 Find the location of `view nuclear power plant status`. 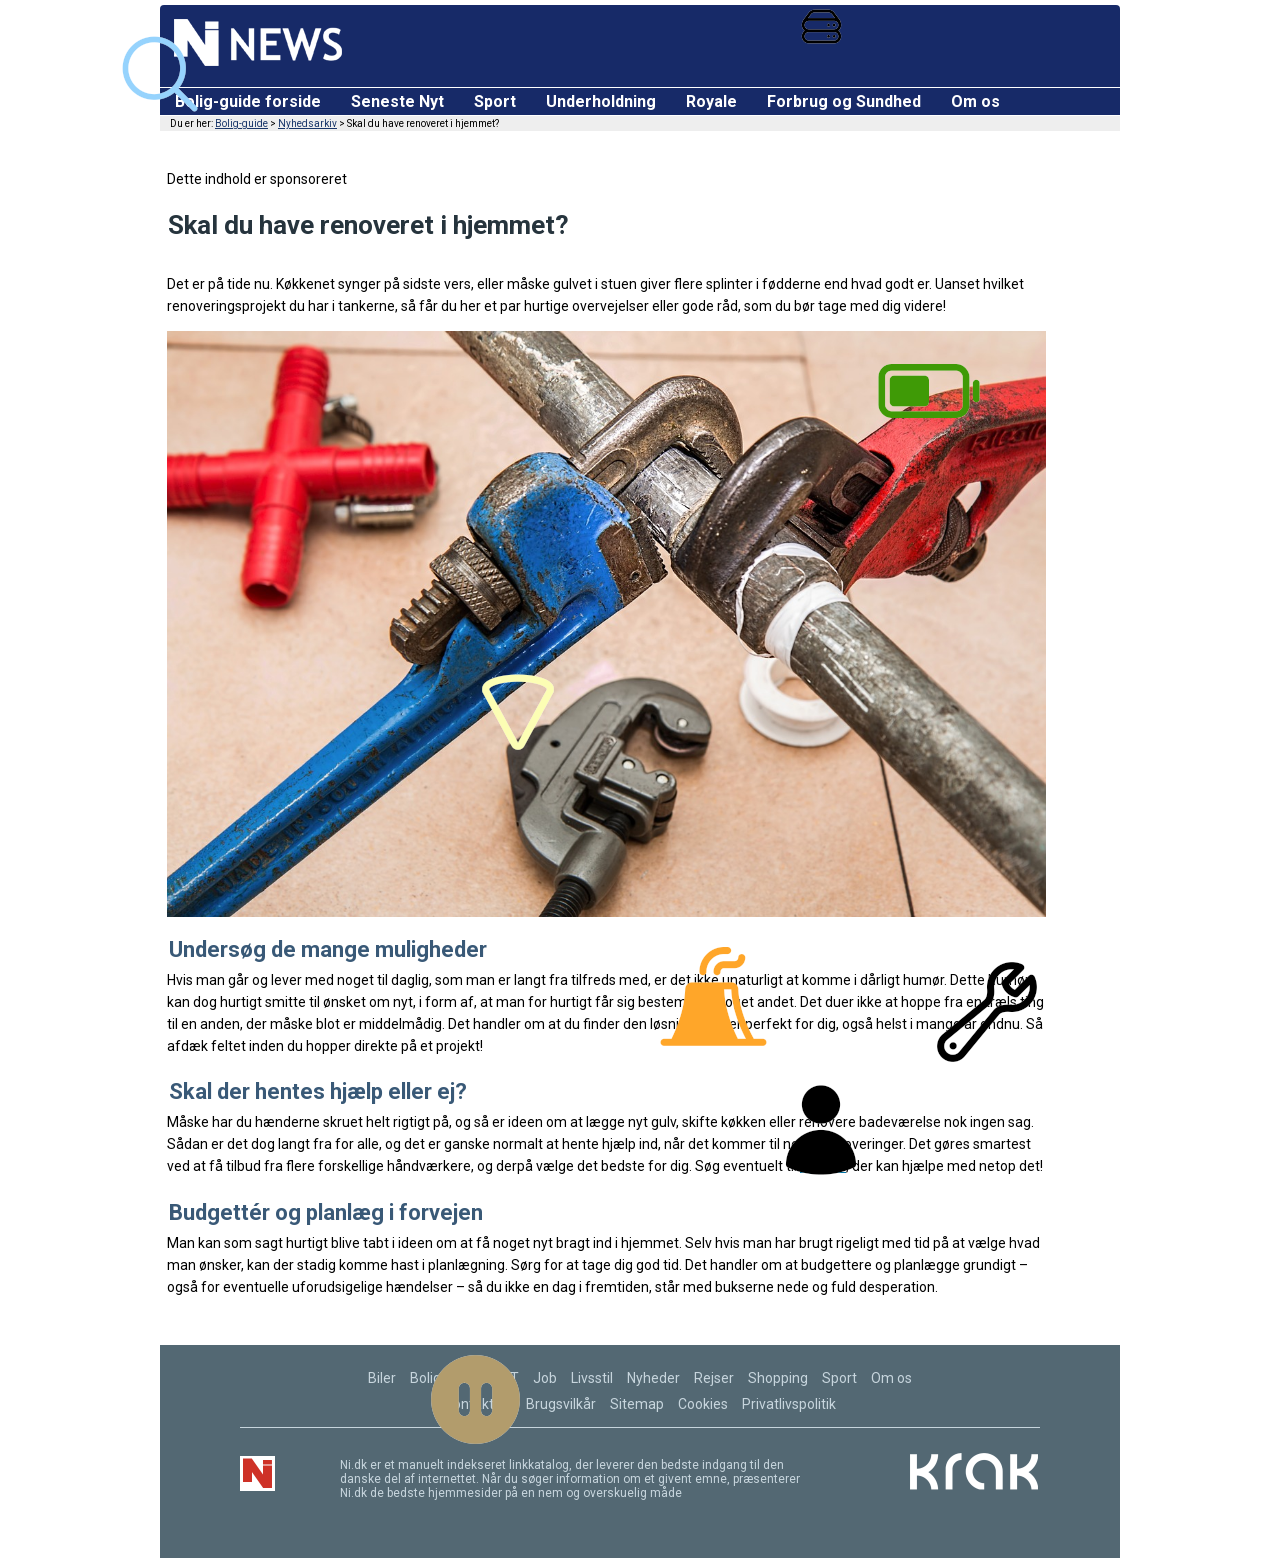

view nuclear power plant status is located at coordinates (713, 1003).